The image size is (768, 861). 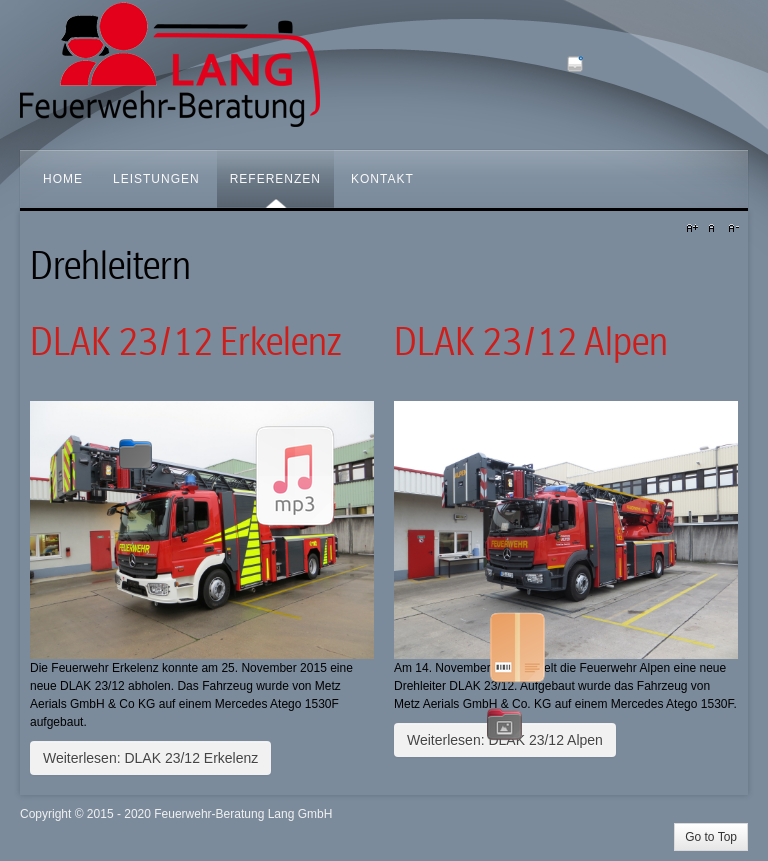 I want to click on open pictures folder, so click(x=504, y=723).